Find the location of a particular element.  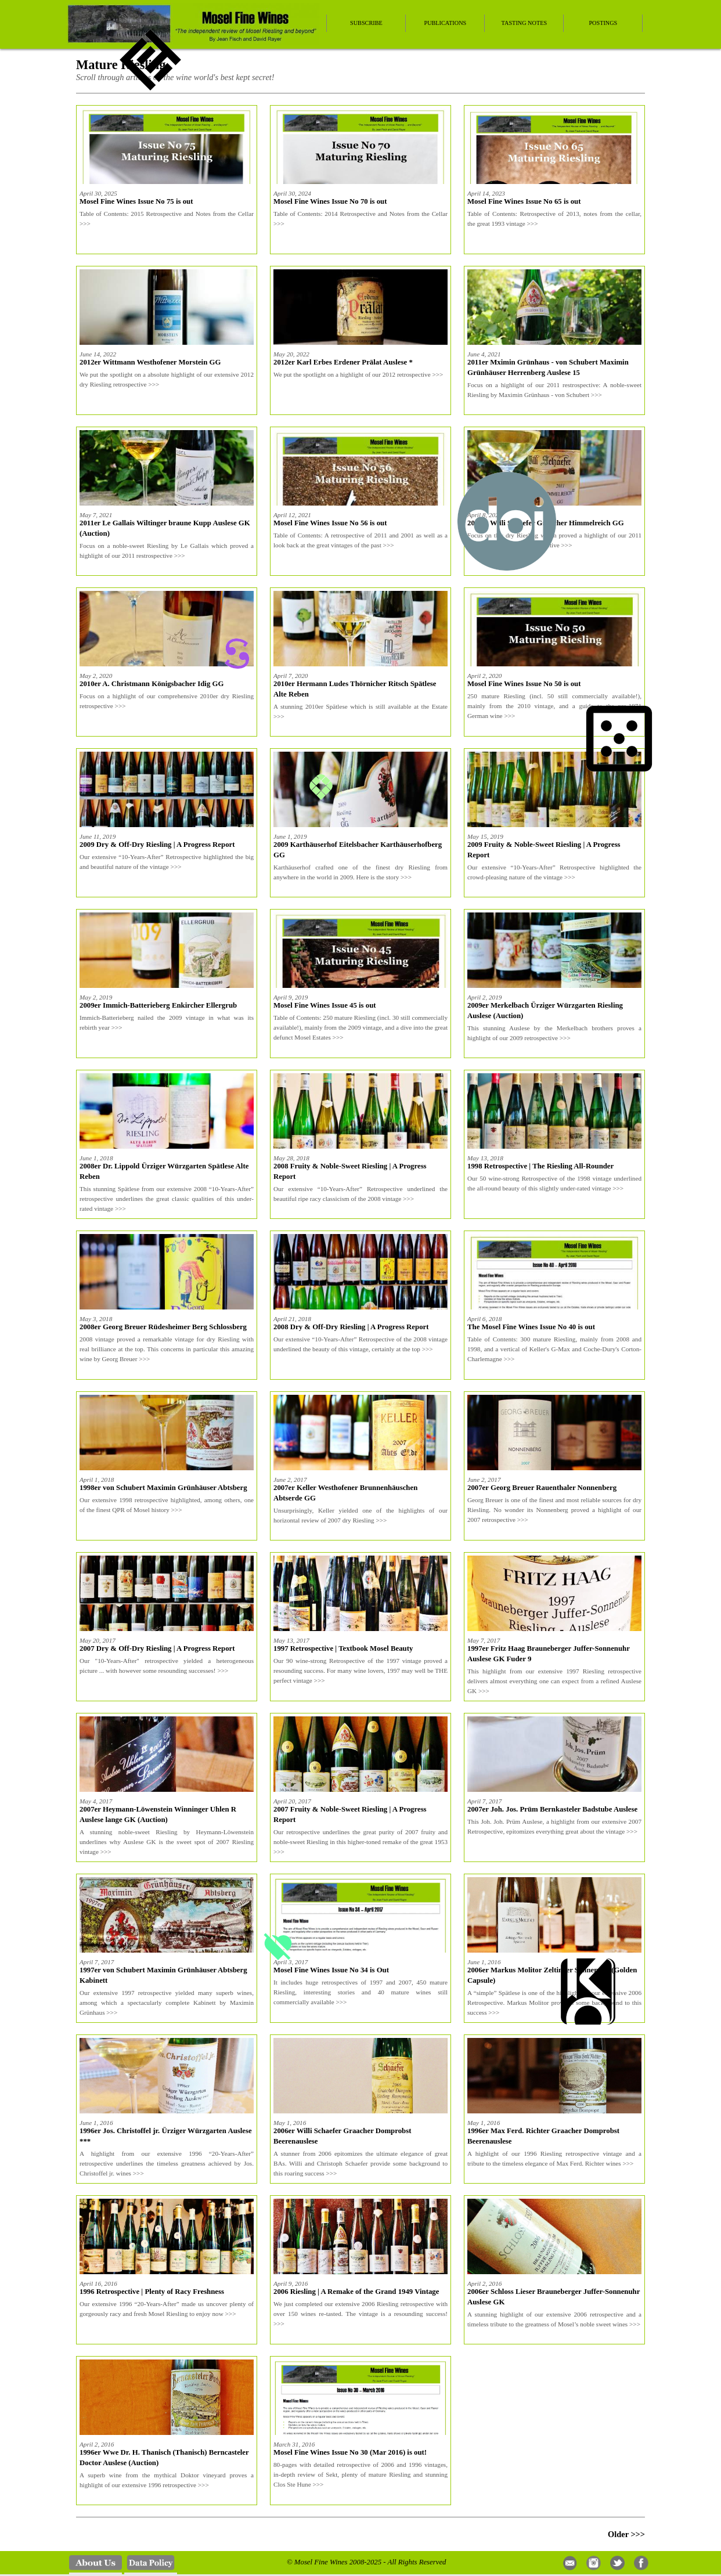

litiengine game engine logo is located at coordinates (150, 60).